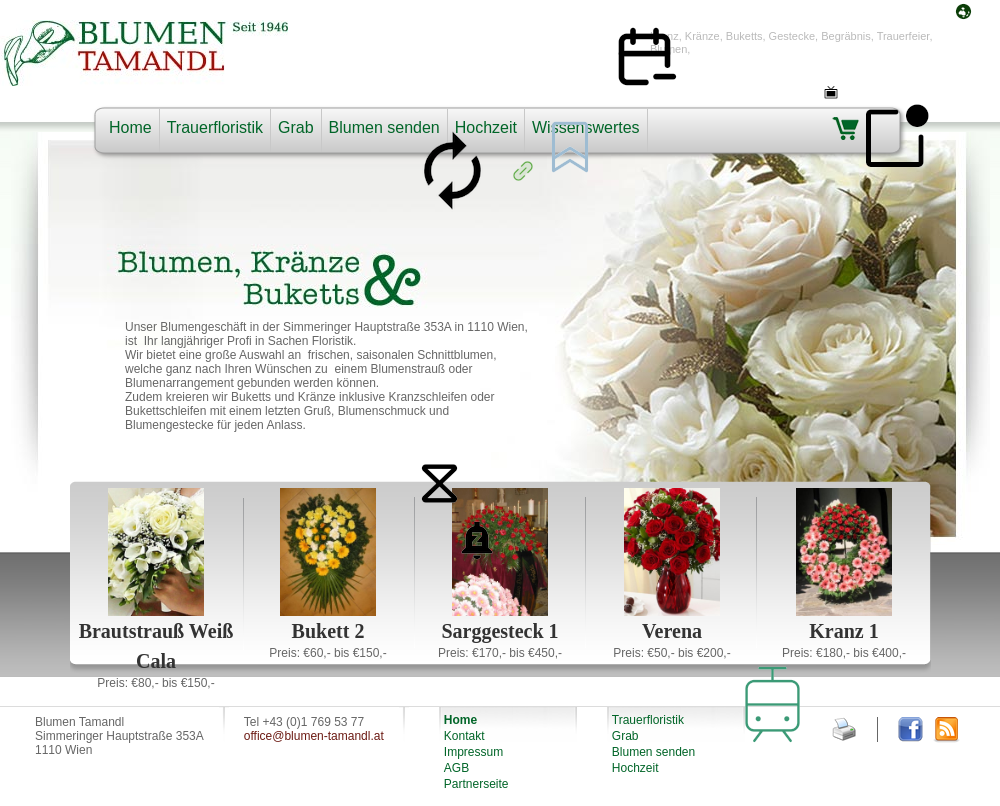  Describe the element at coordinates (570, 146) in the screenshot. I see `save item to bookmarks` at that location.